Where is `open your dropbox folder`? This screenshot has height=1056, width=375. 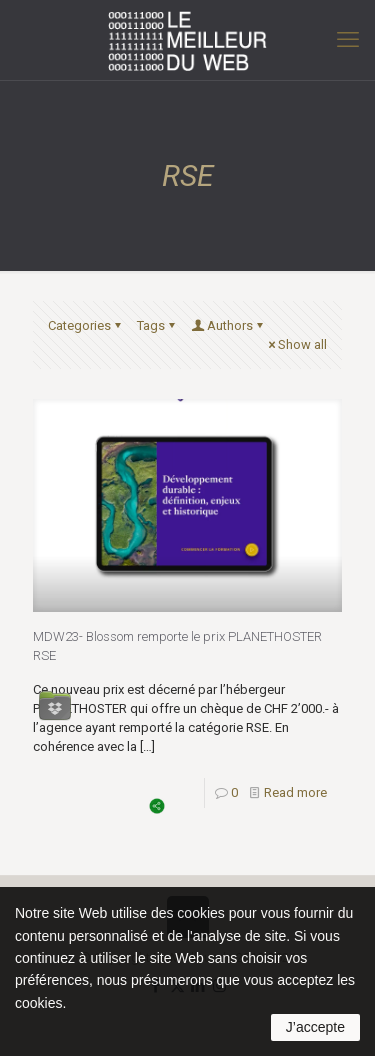 open your dropbox folder is located at coordinates (55, 705).